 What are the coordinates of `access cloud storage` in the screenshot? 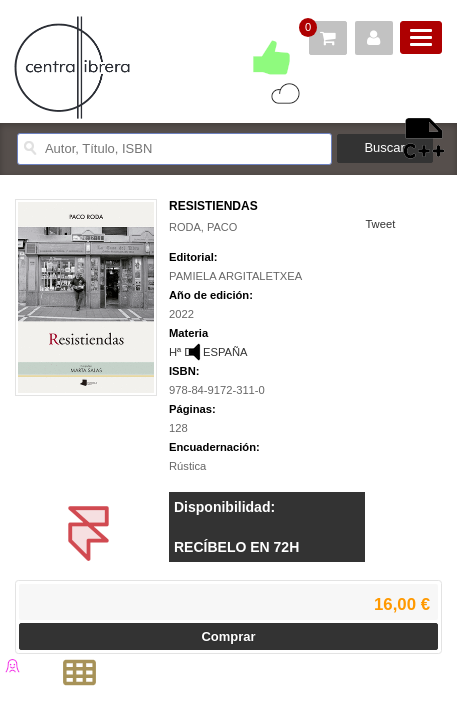 It's located at (285, 93).